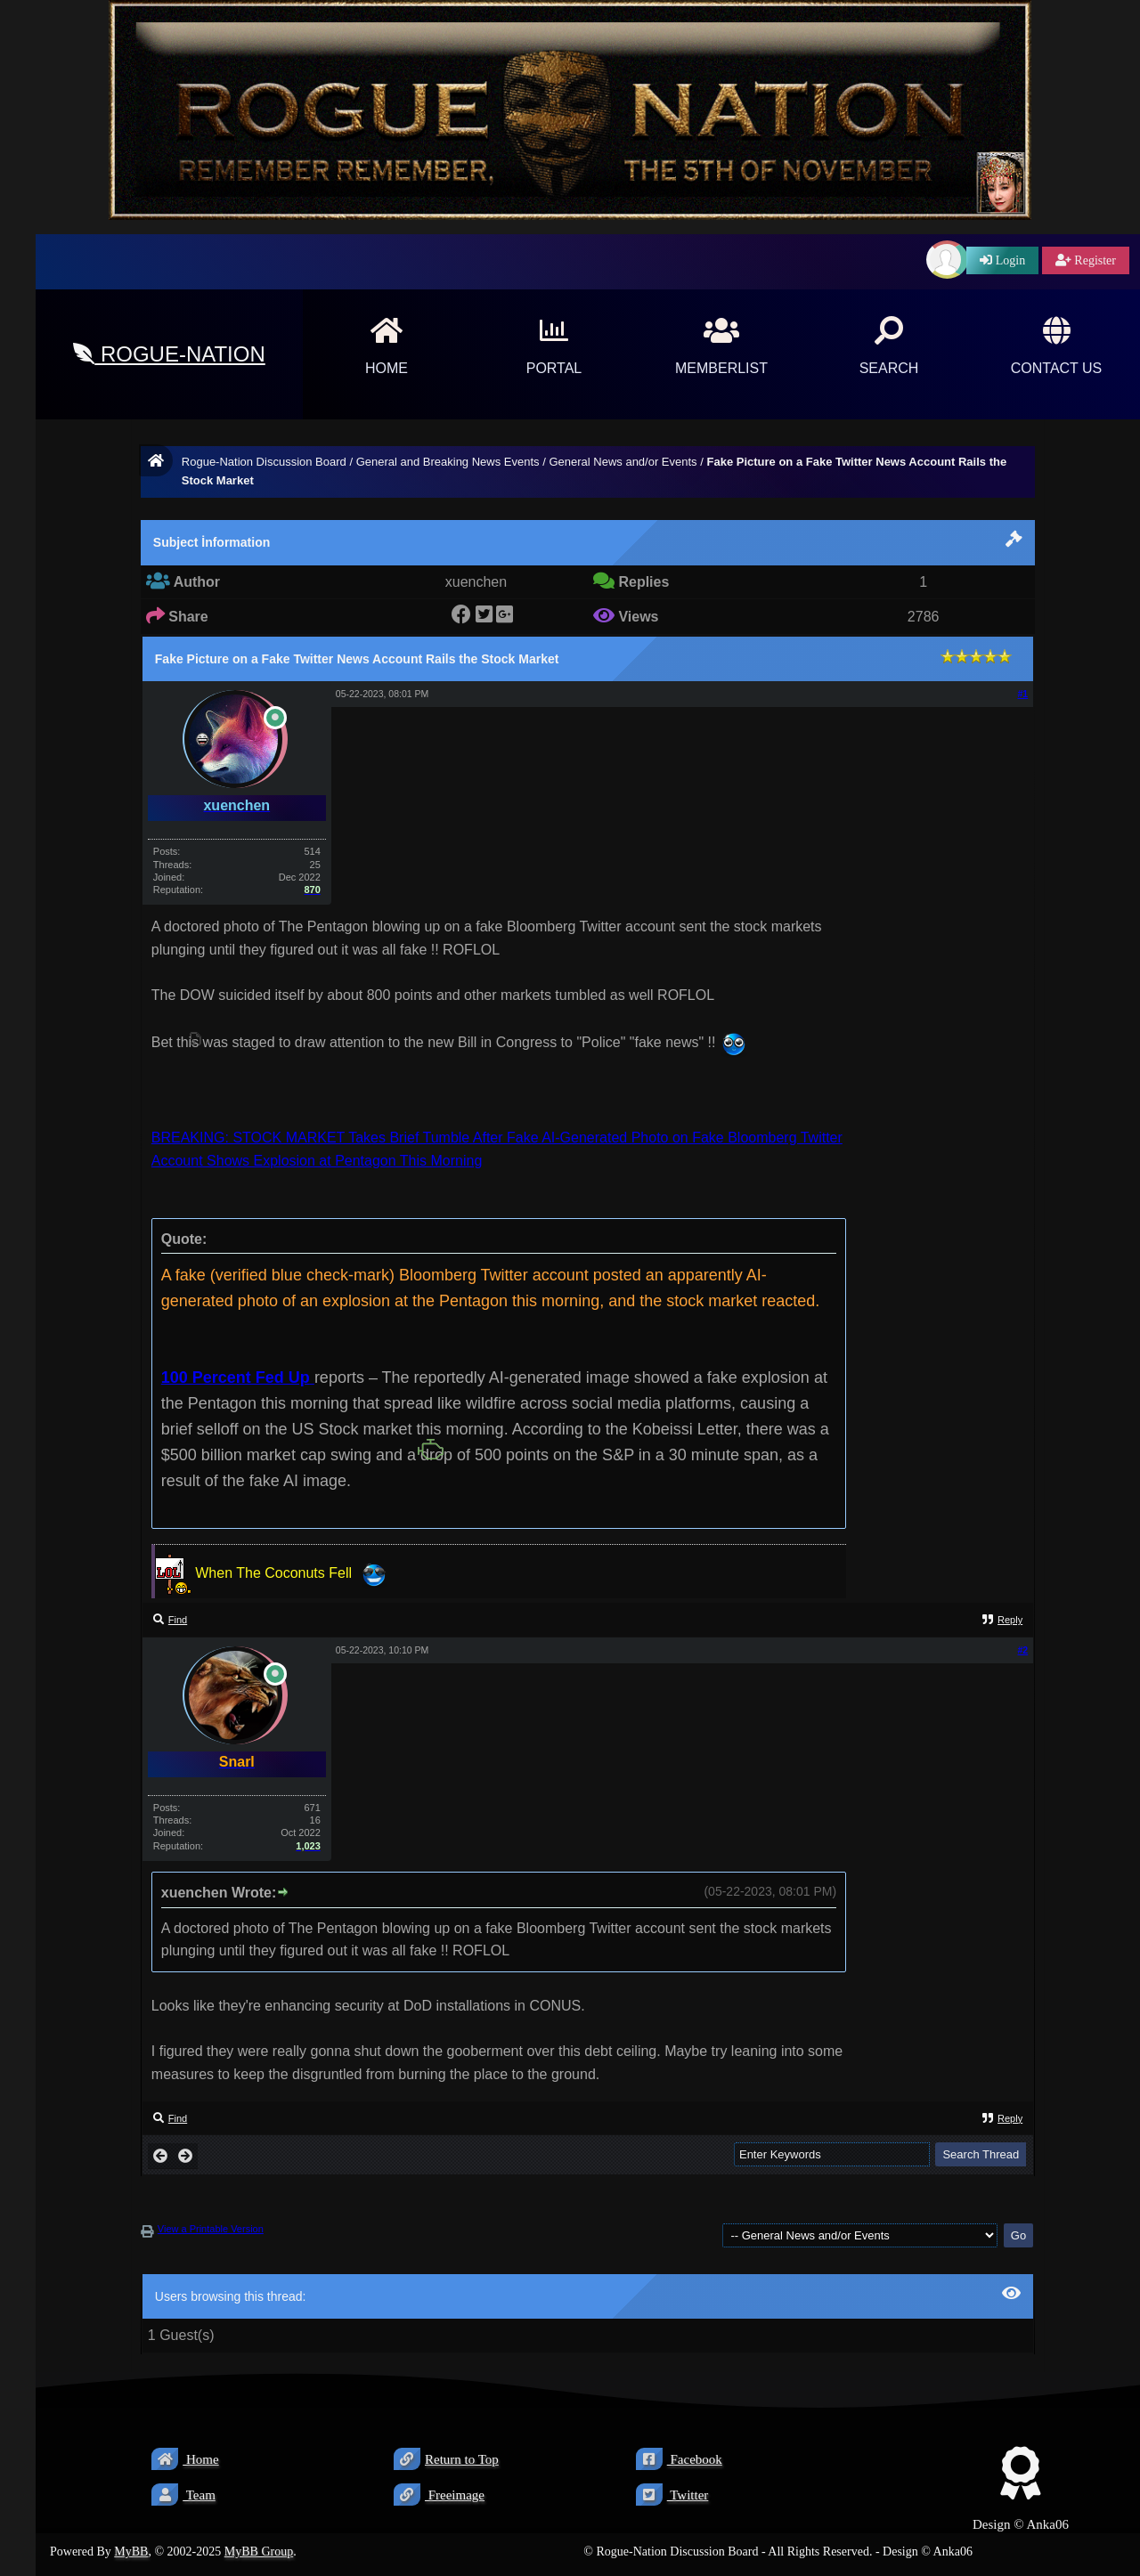 This screenshot has height=2576, width=1140. Describe the element at coordinates (195, 1038) in the screenshot. I see `access a locked or protected file` at that location.